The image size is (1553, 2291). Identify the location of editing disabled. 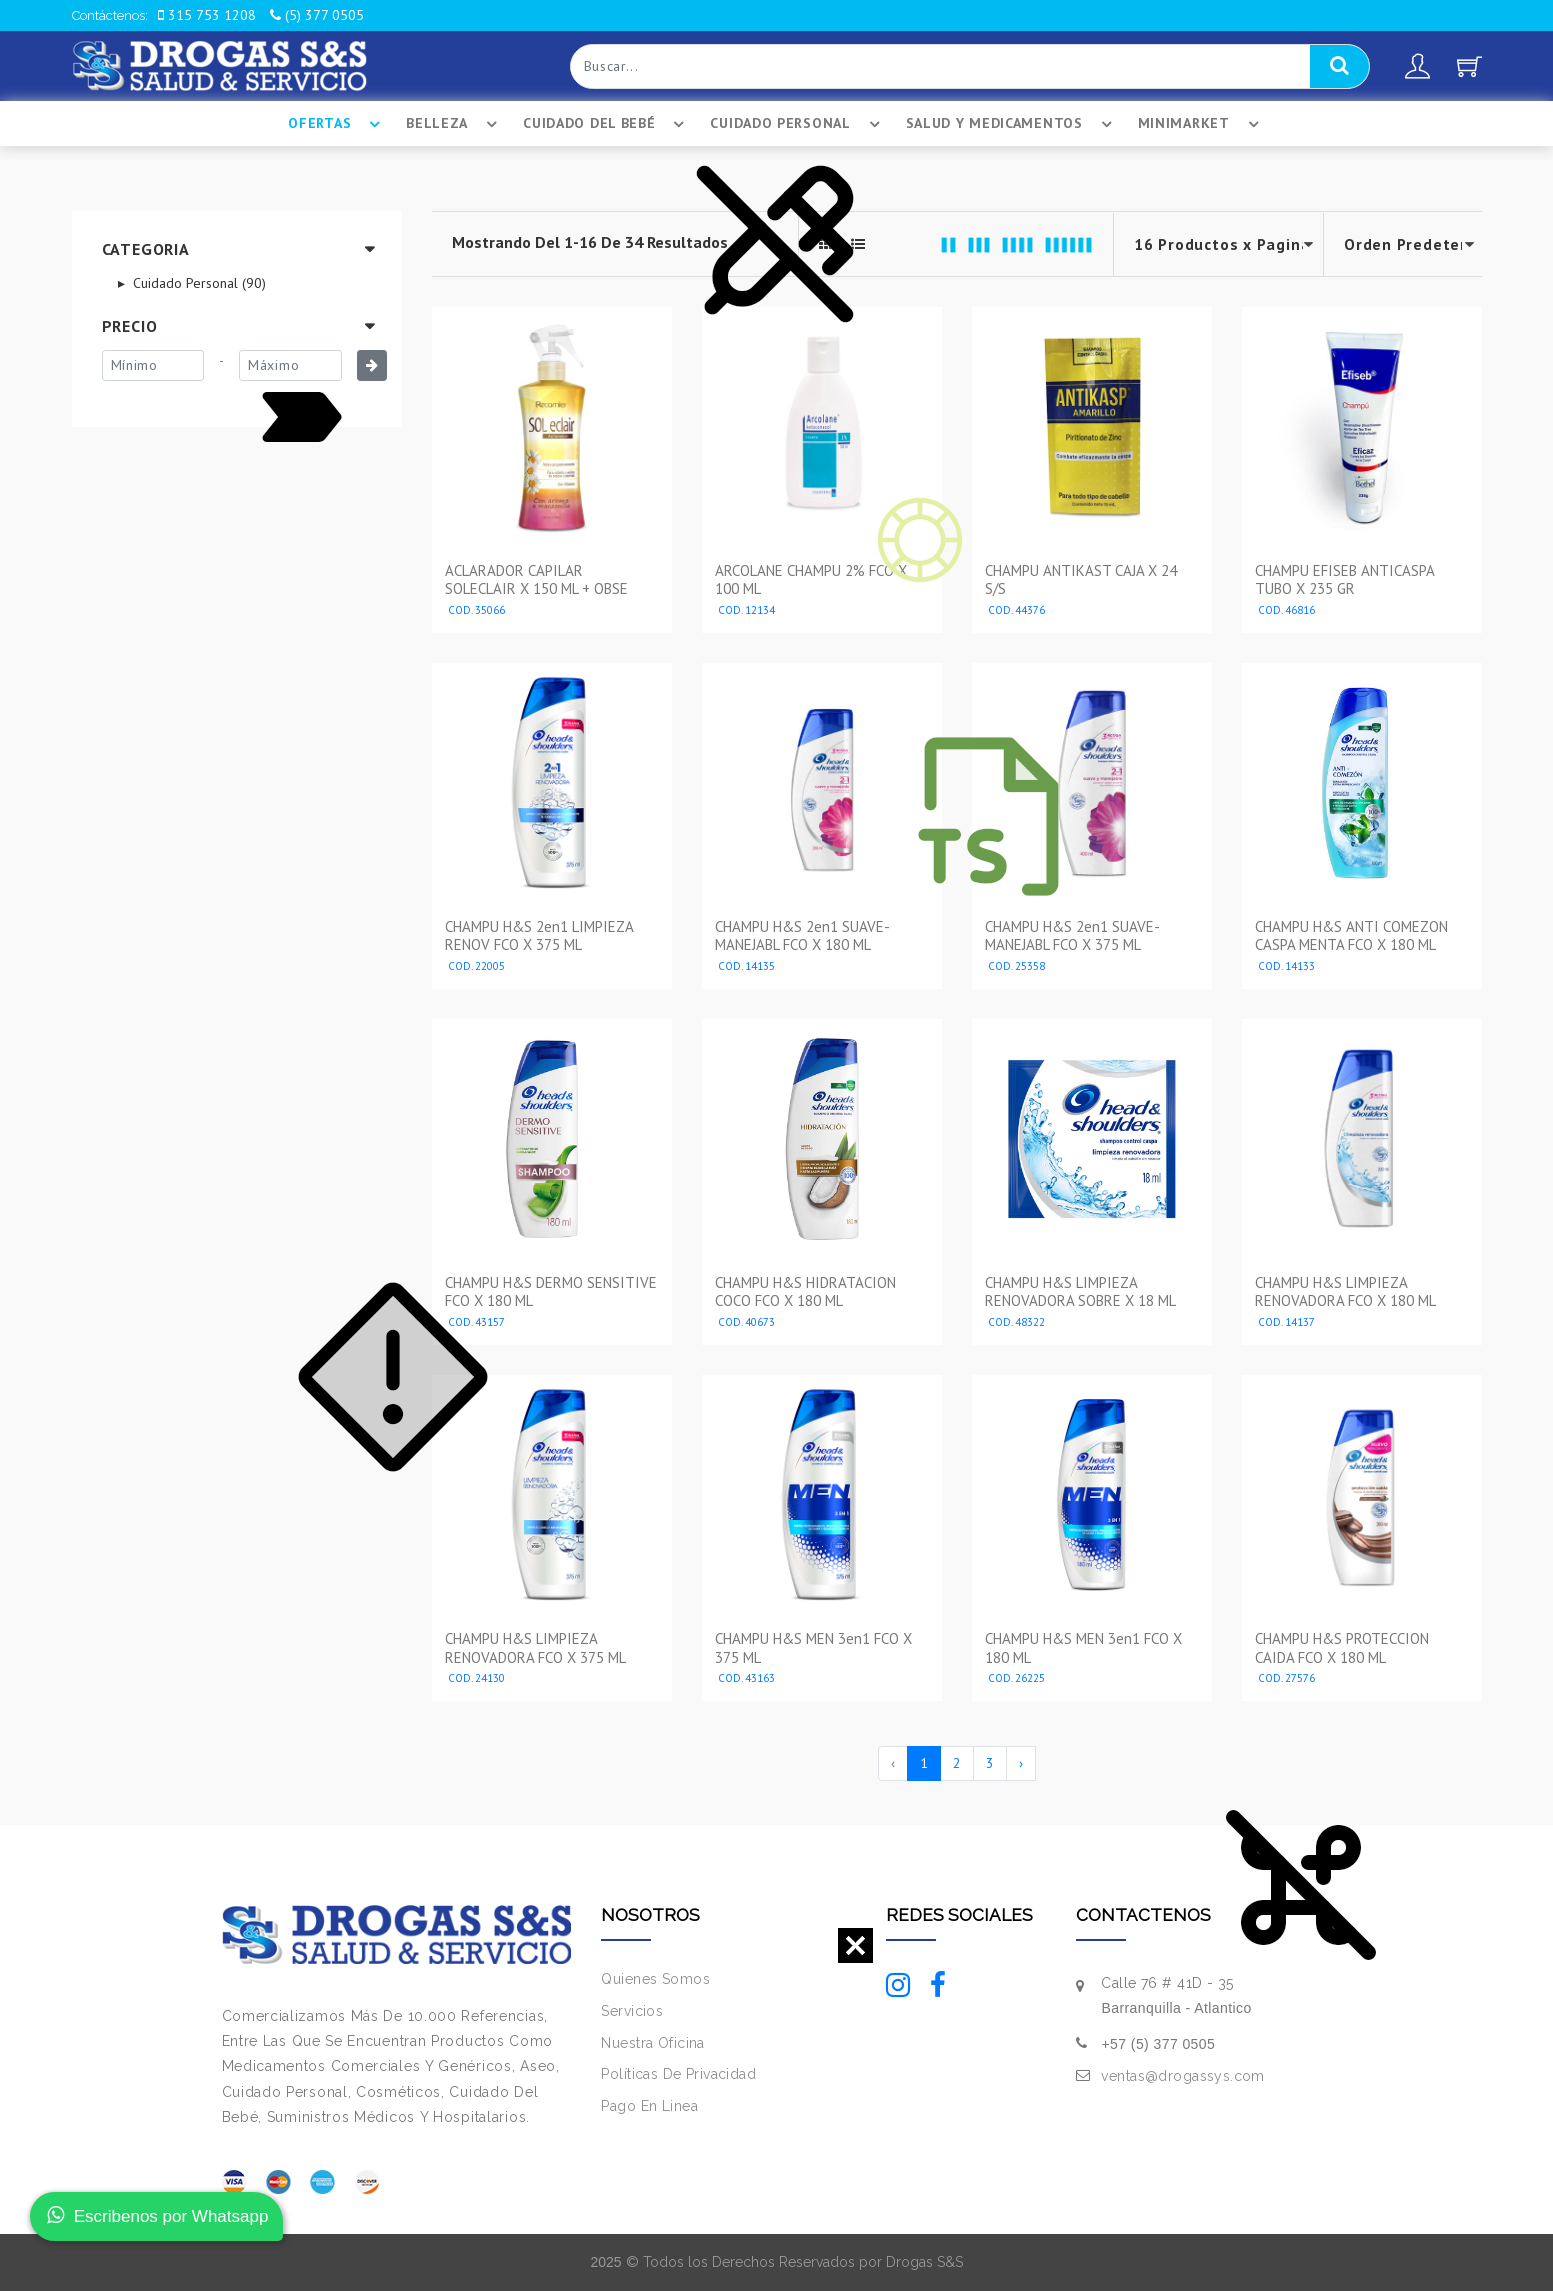
(775, 244).